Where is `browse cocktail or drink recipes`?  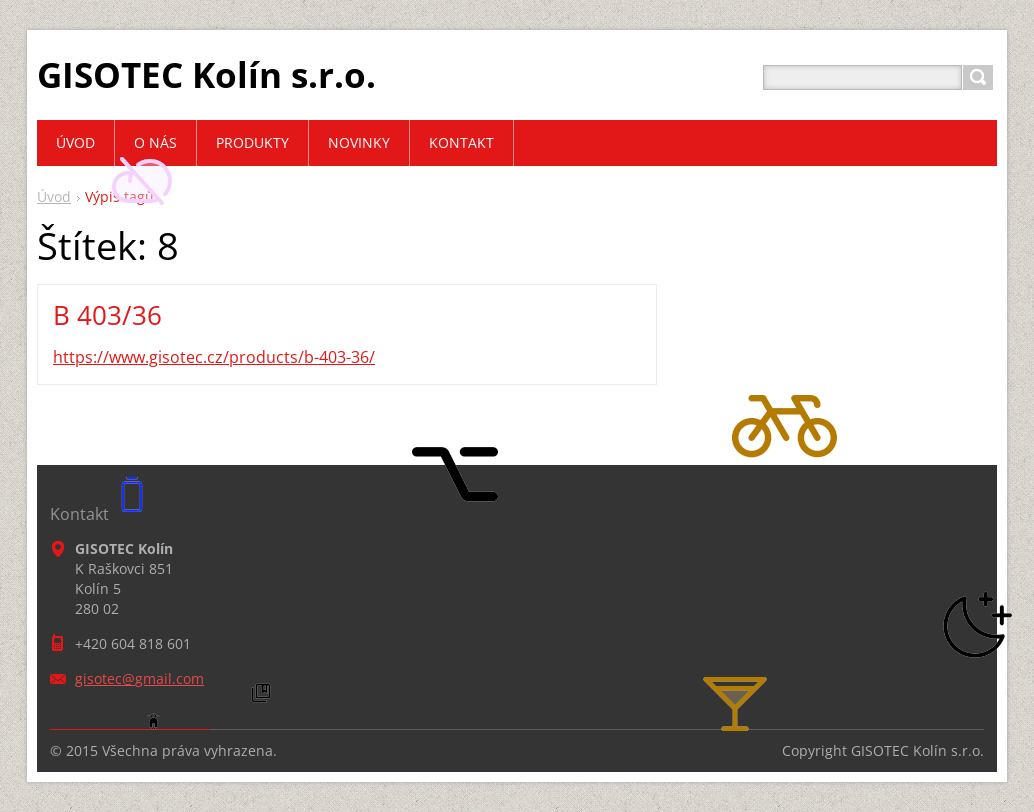 browse cocktail or drink recipes is located at coordinates (735, 704).